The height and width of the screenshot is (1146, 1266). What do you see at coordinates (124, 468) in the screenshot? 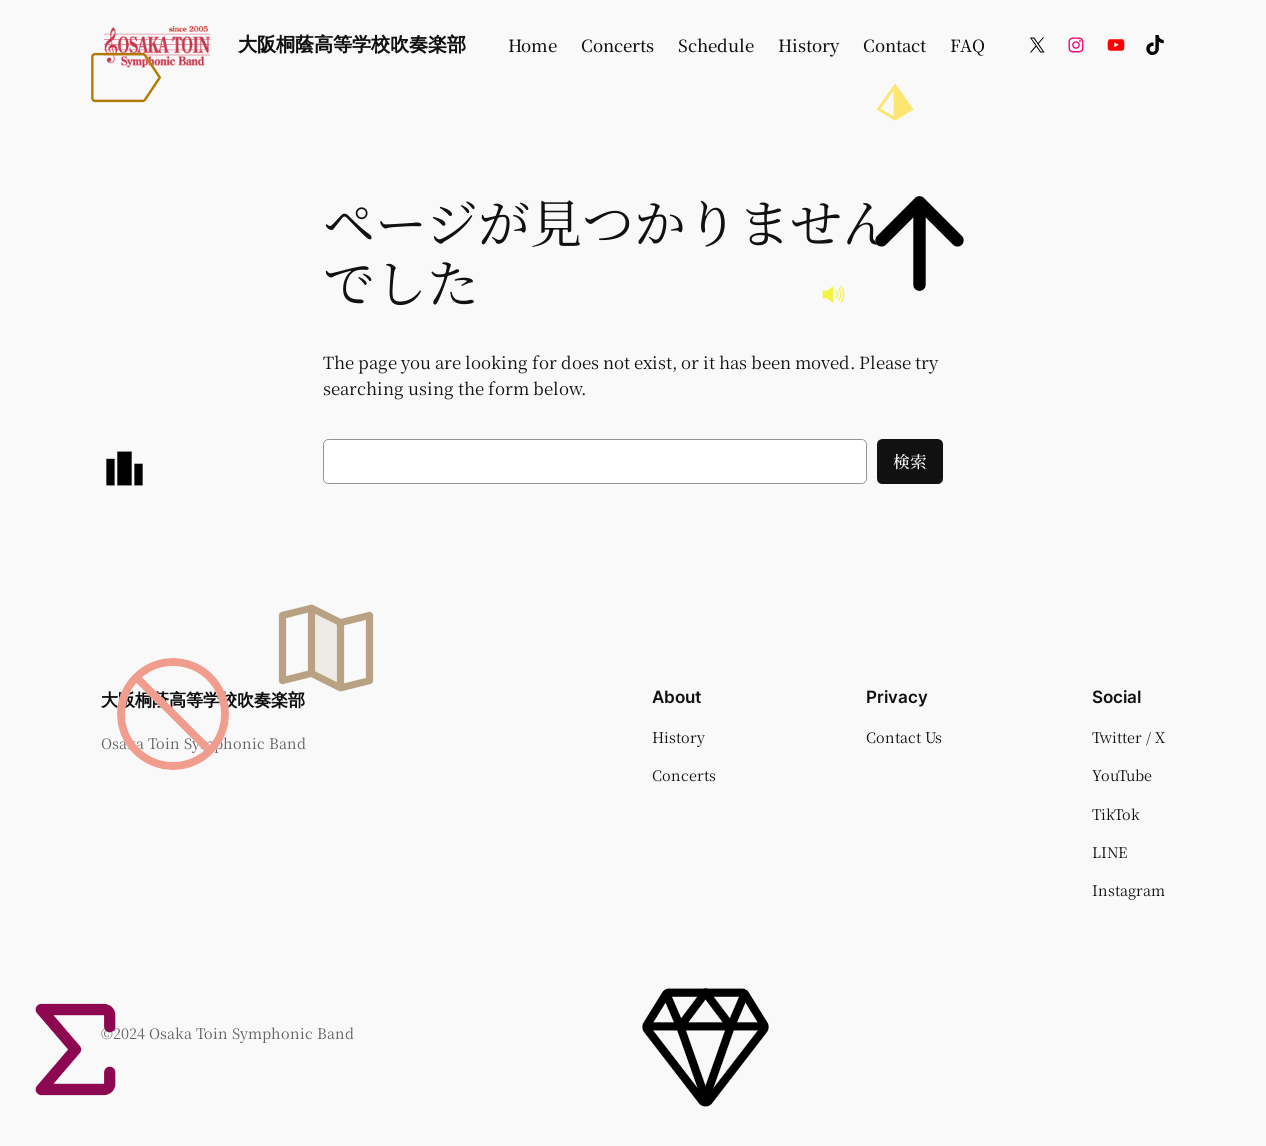
I see `view rankings or leaderboard` at bounding box center [124, 468].